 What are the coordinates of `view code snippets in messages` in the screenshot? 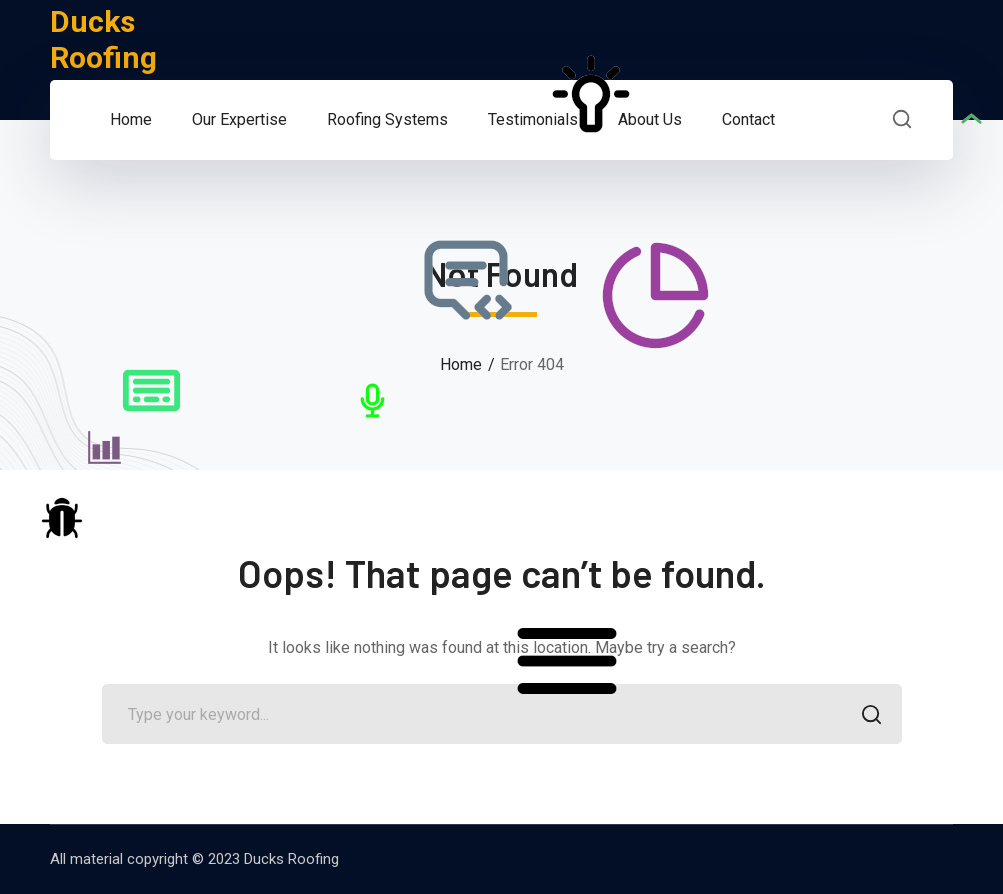 It's located at (466, 278).